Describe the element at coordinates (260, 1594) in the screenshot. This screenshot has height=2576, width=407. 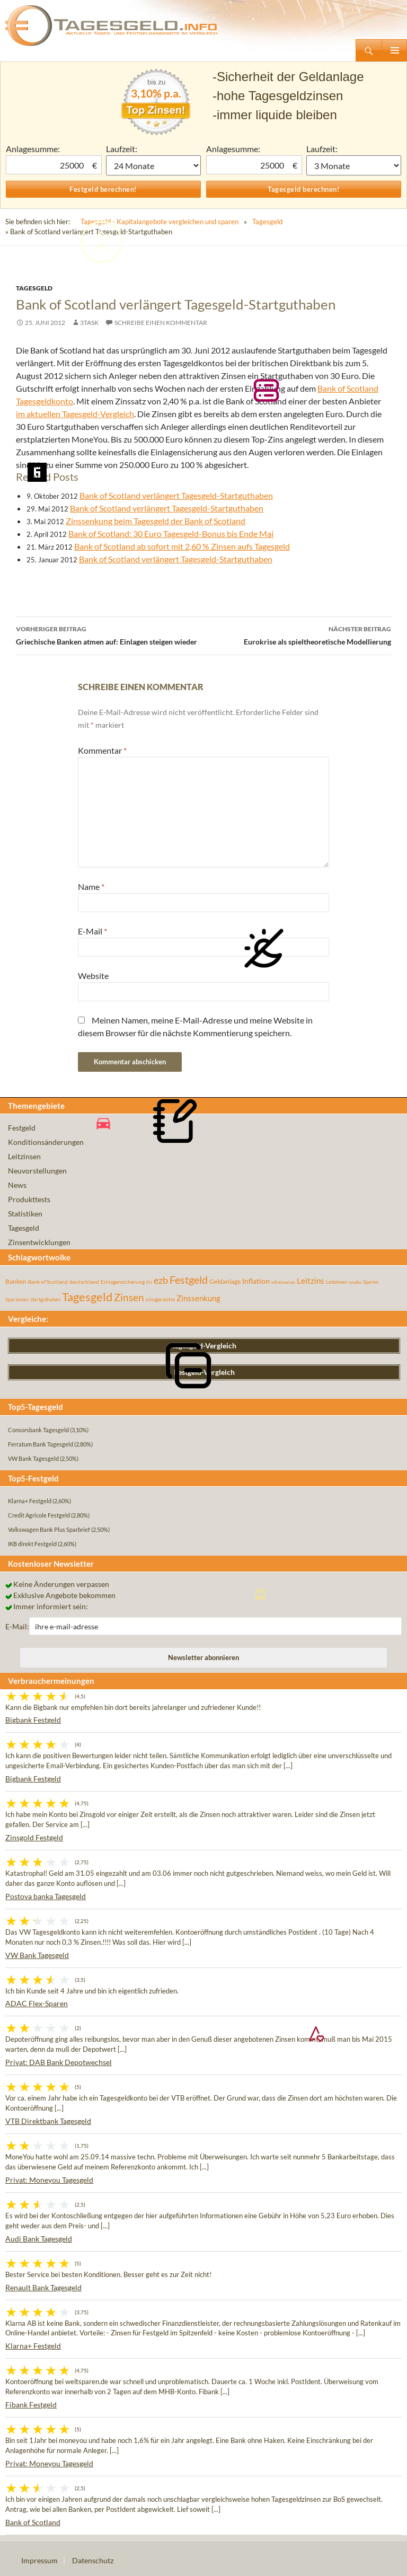
I see `open a book or reading app` at that location.